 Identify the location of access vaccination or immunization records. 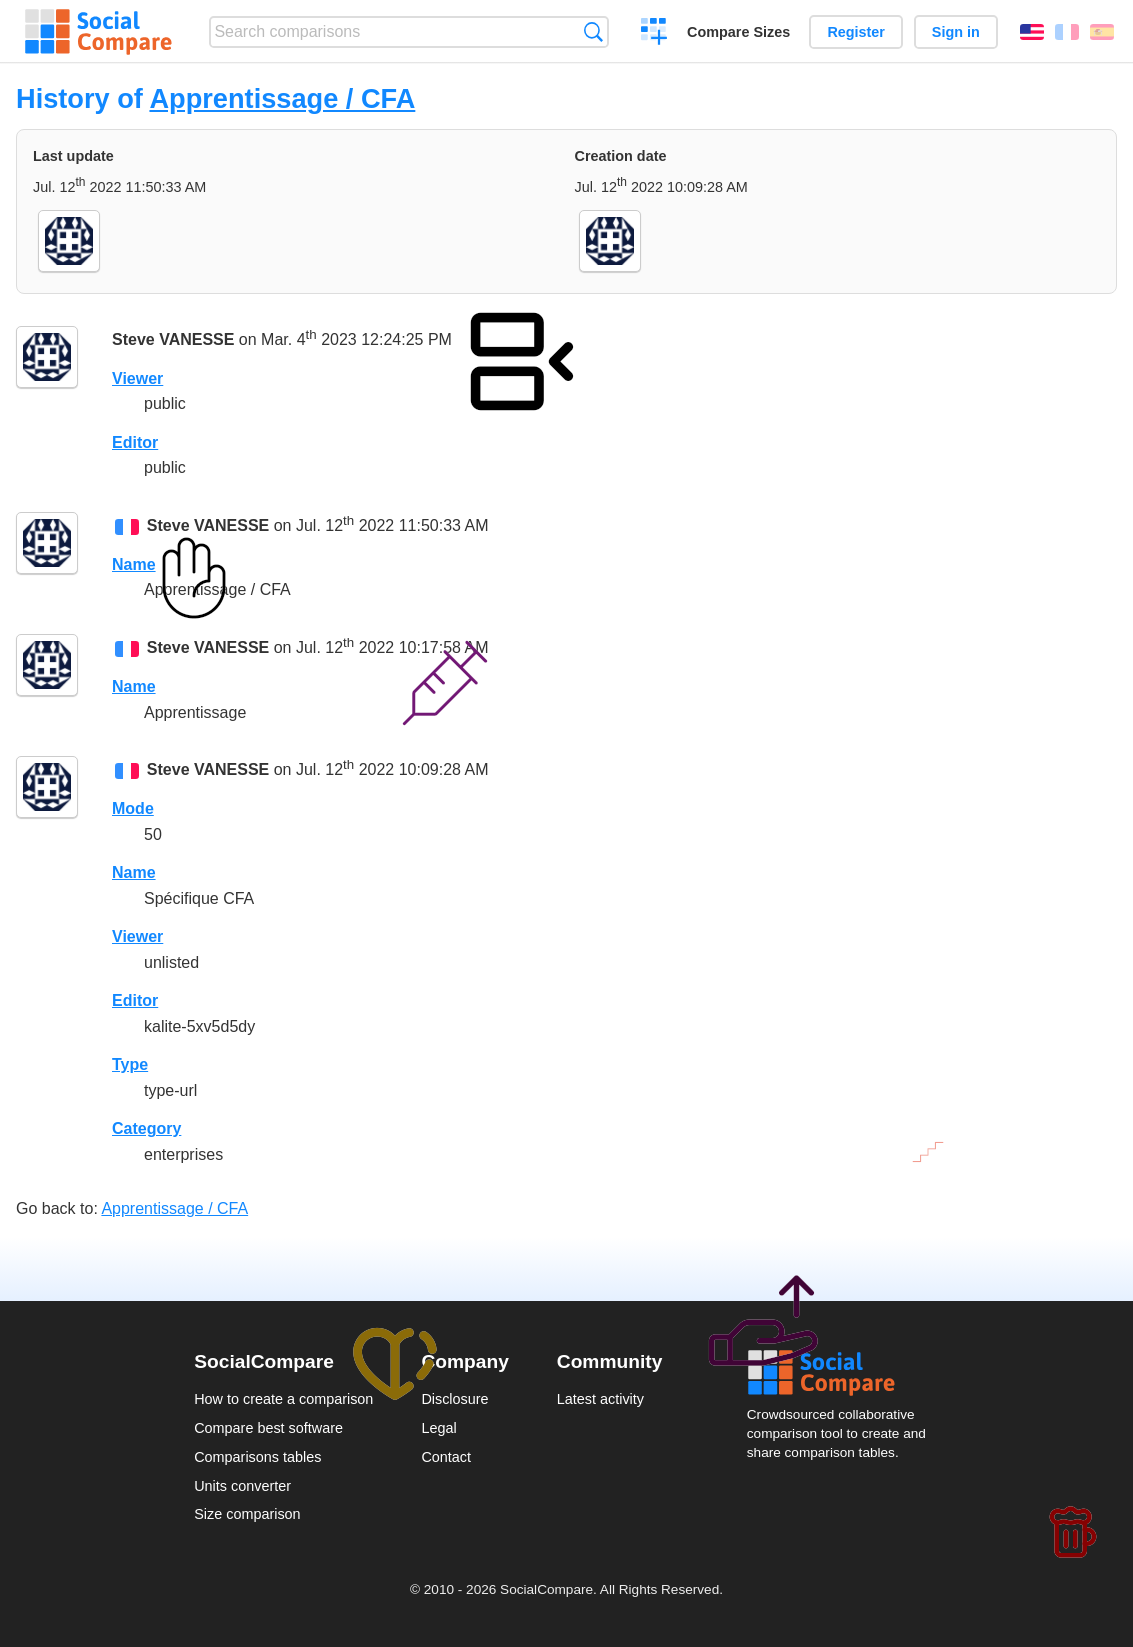
(445, 683).